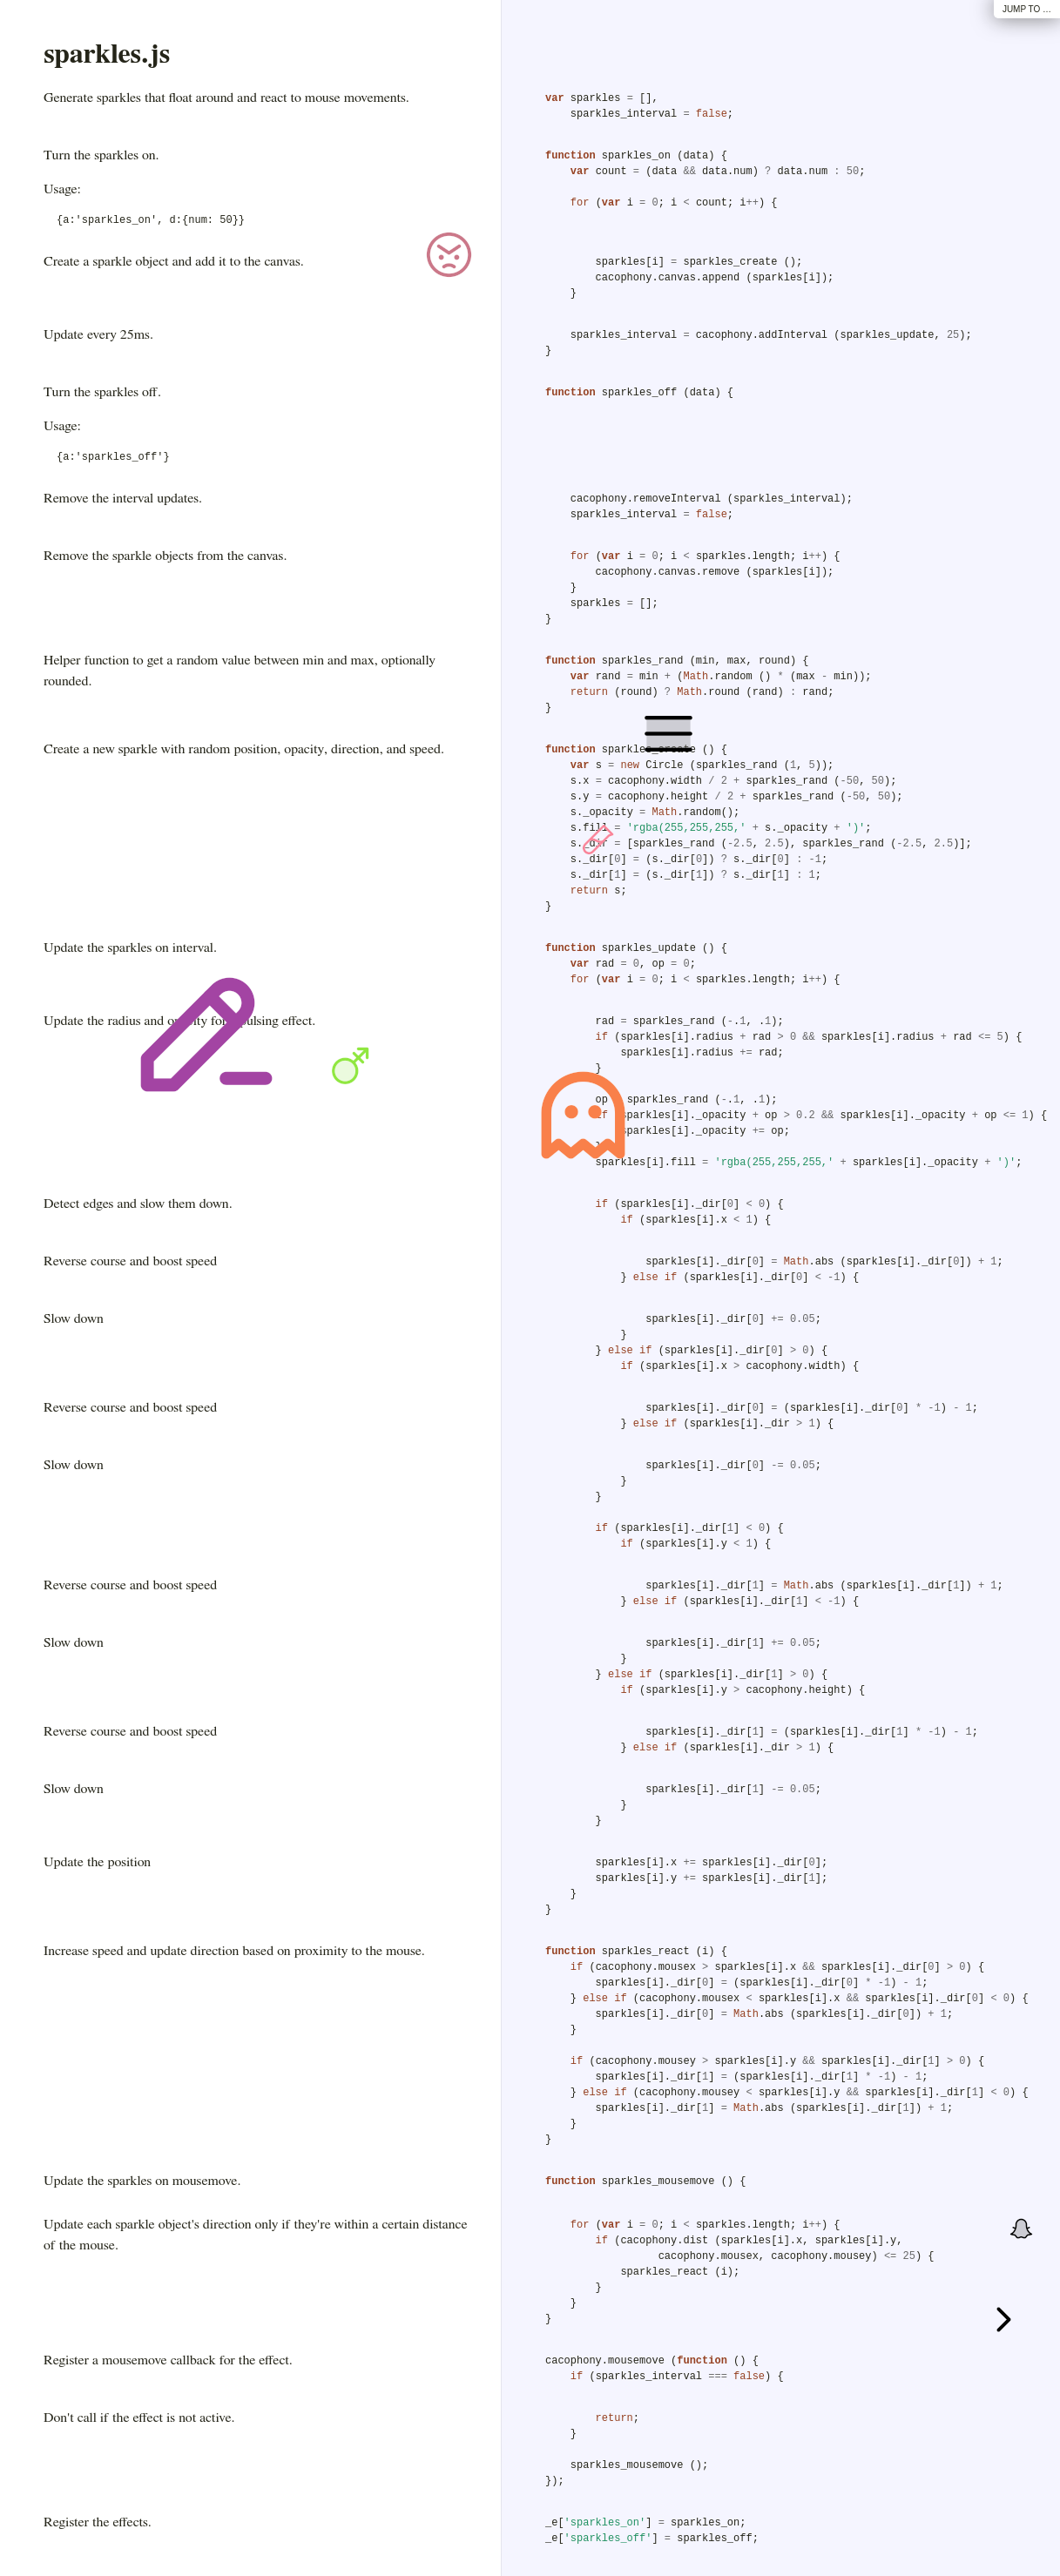 The height and width of the screenshot is (2576, 1060). Describe the element at coordinates (199, 1032) in the screenshot. I see `remove editing capabilities` at that location.